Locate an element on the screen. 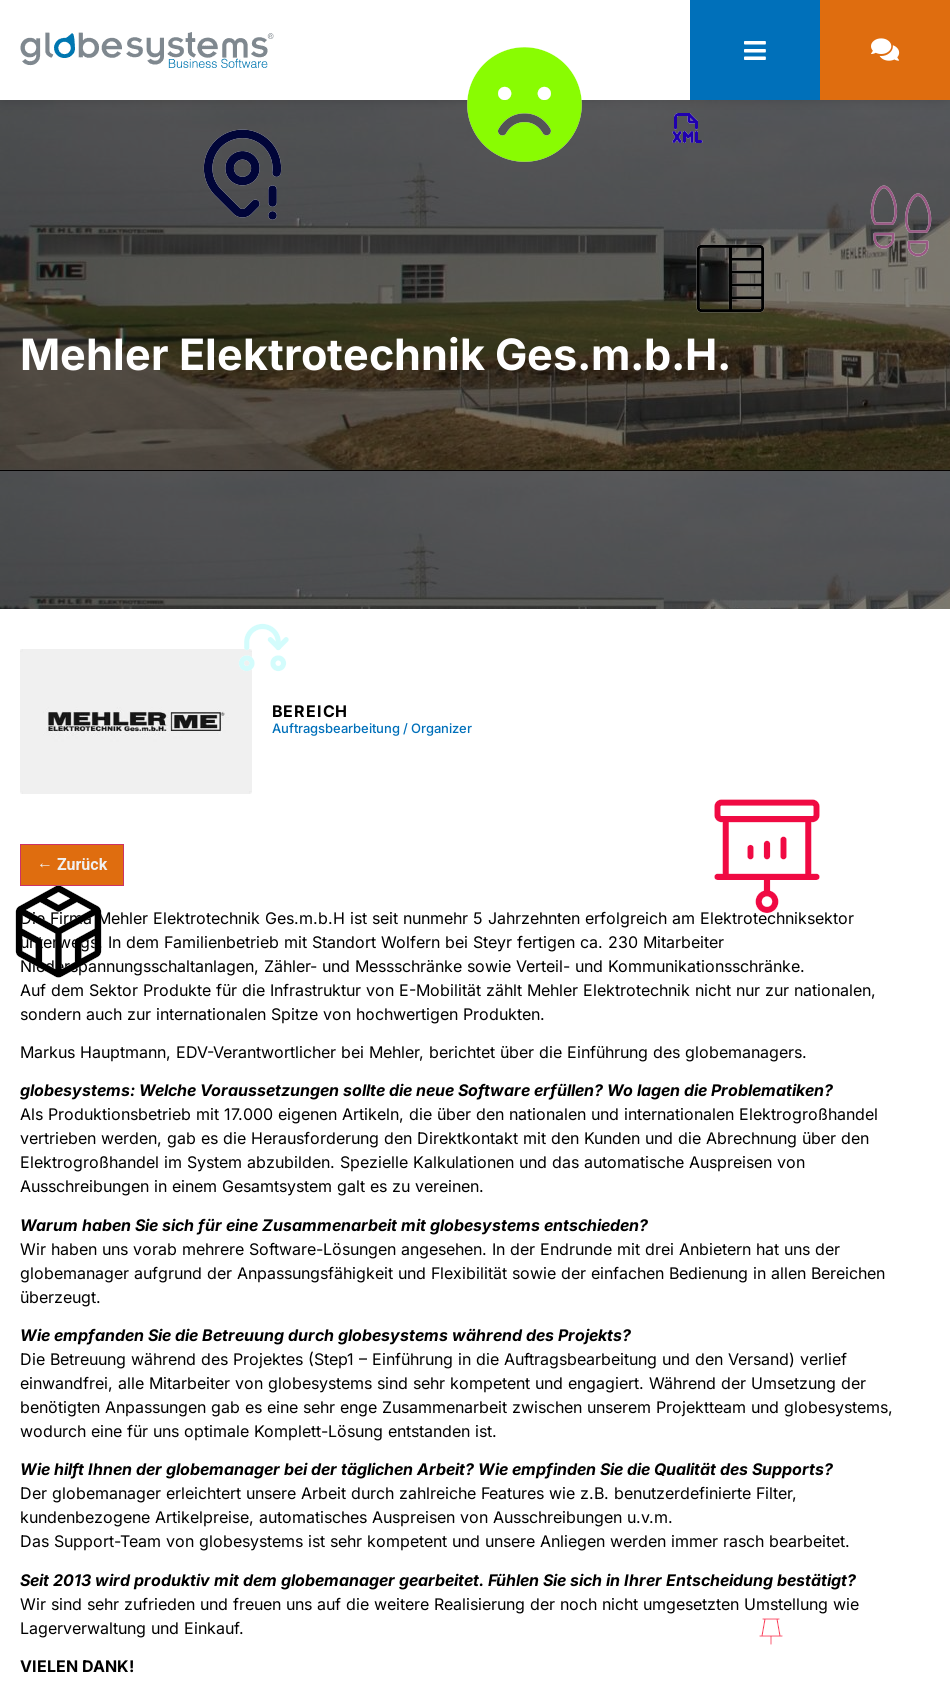 This screenshot has height=1696, width=950. indicates an xml file type is located at coordinates (686, 128).